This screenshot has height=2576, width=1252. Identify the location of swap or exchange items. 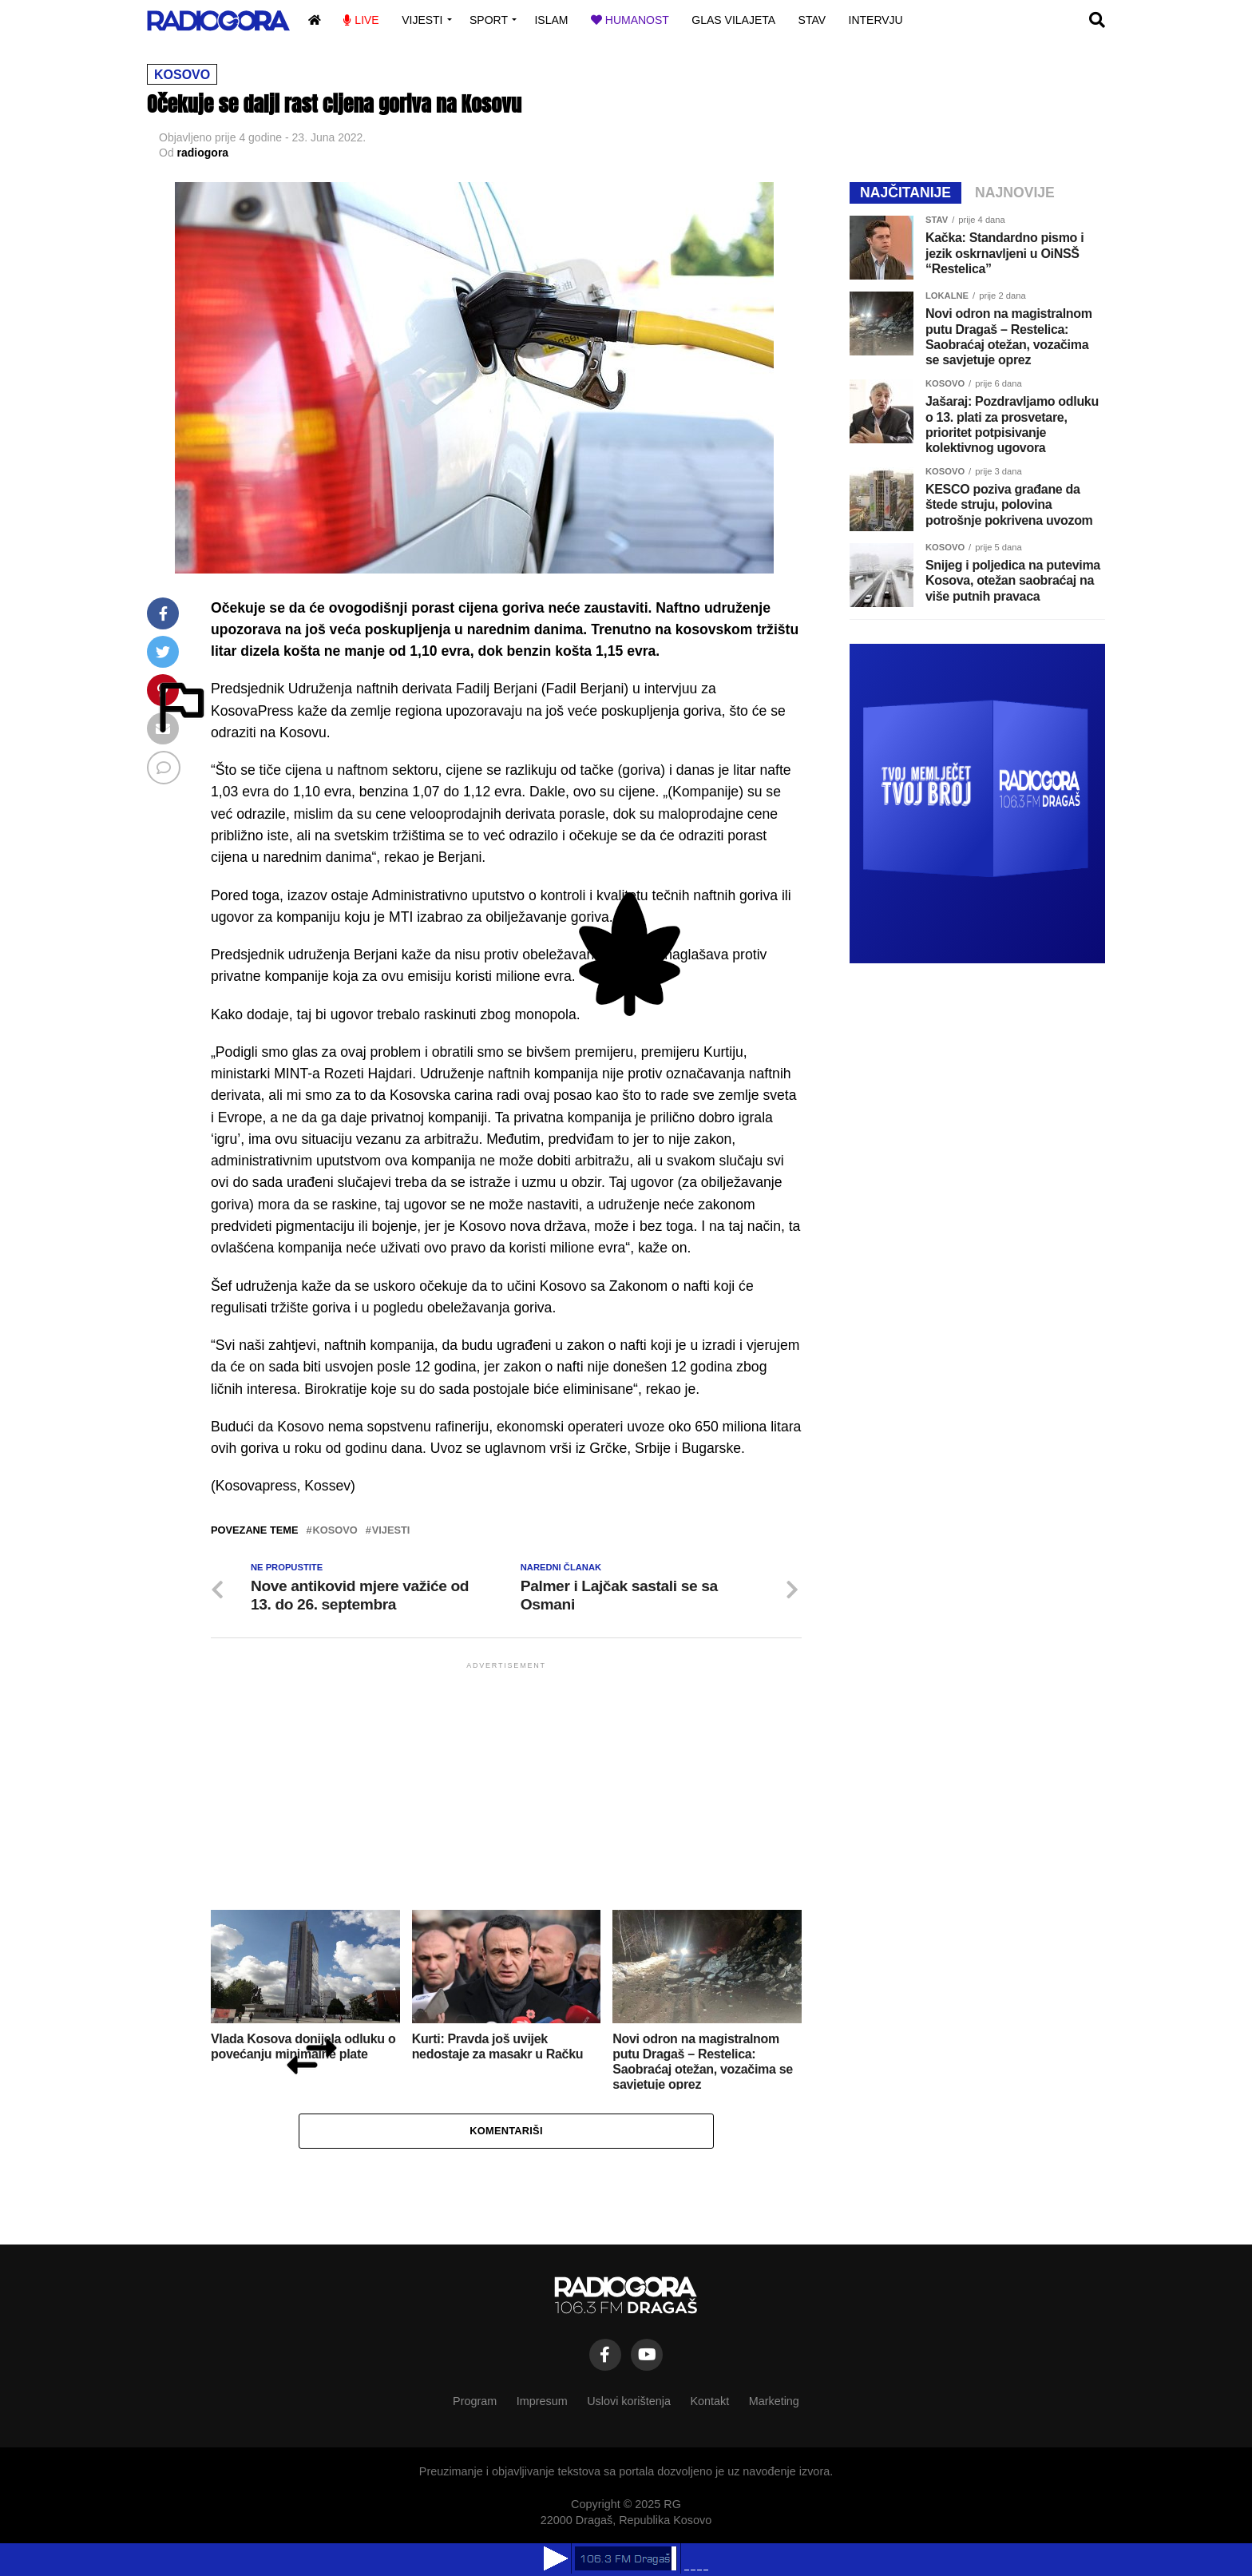
(311, 2056).